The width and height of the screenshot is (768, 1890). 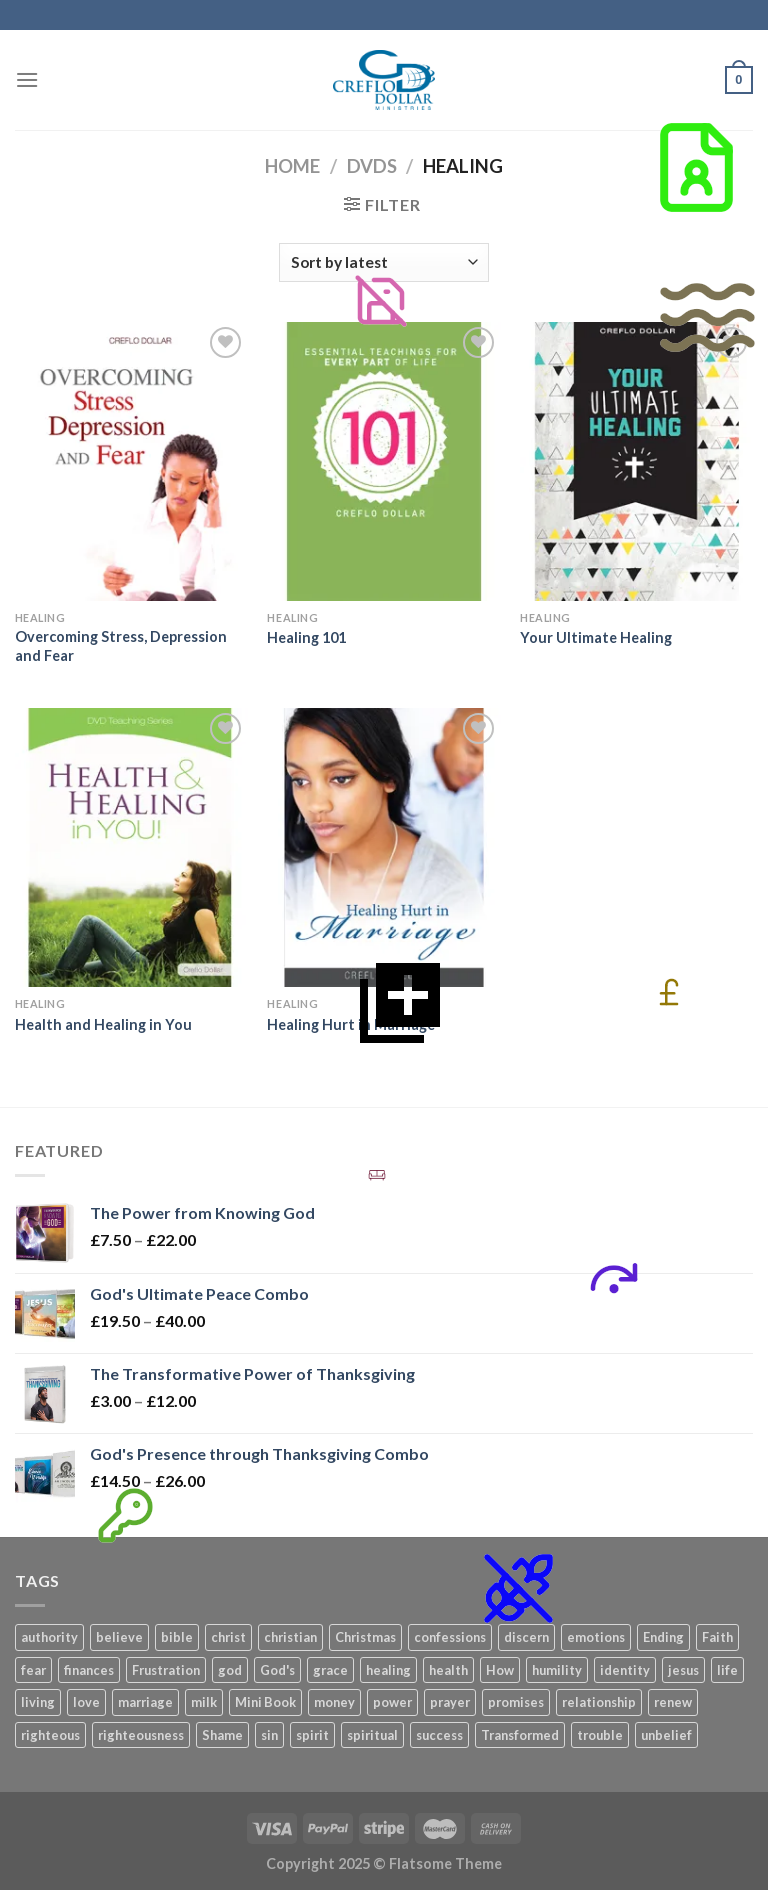 I want to click on redo action with active state indicator, so click(x=614, y=1277).